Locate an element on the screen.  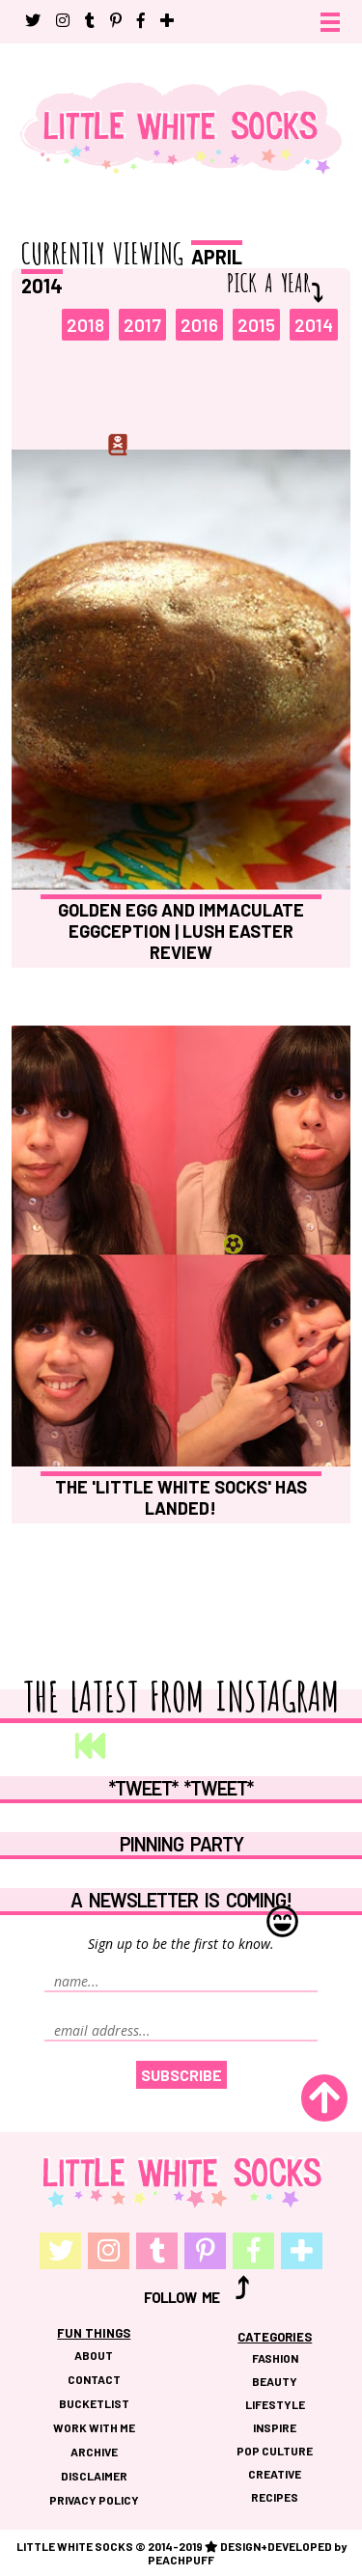
access sports or football-related content is located at coordinates (233, 1244).